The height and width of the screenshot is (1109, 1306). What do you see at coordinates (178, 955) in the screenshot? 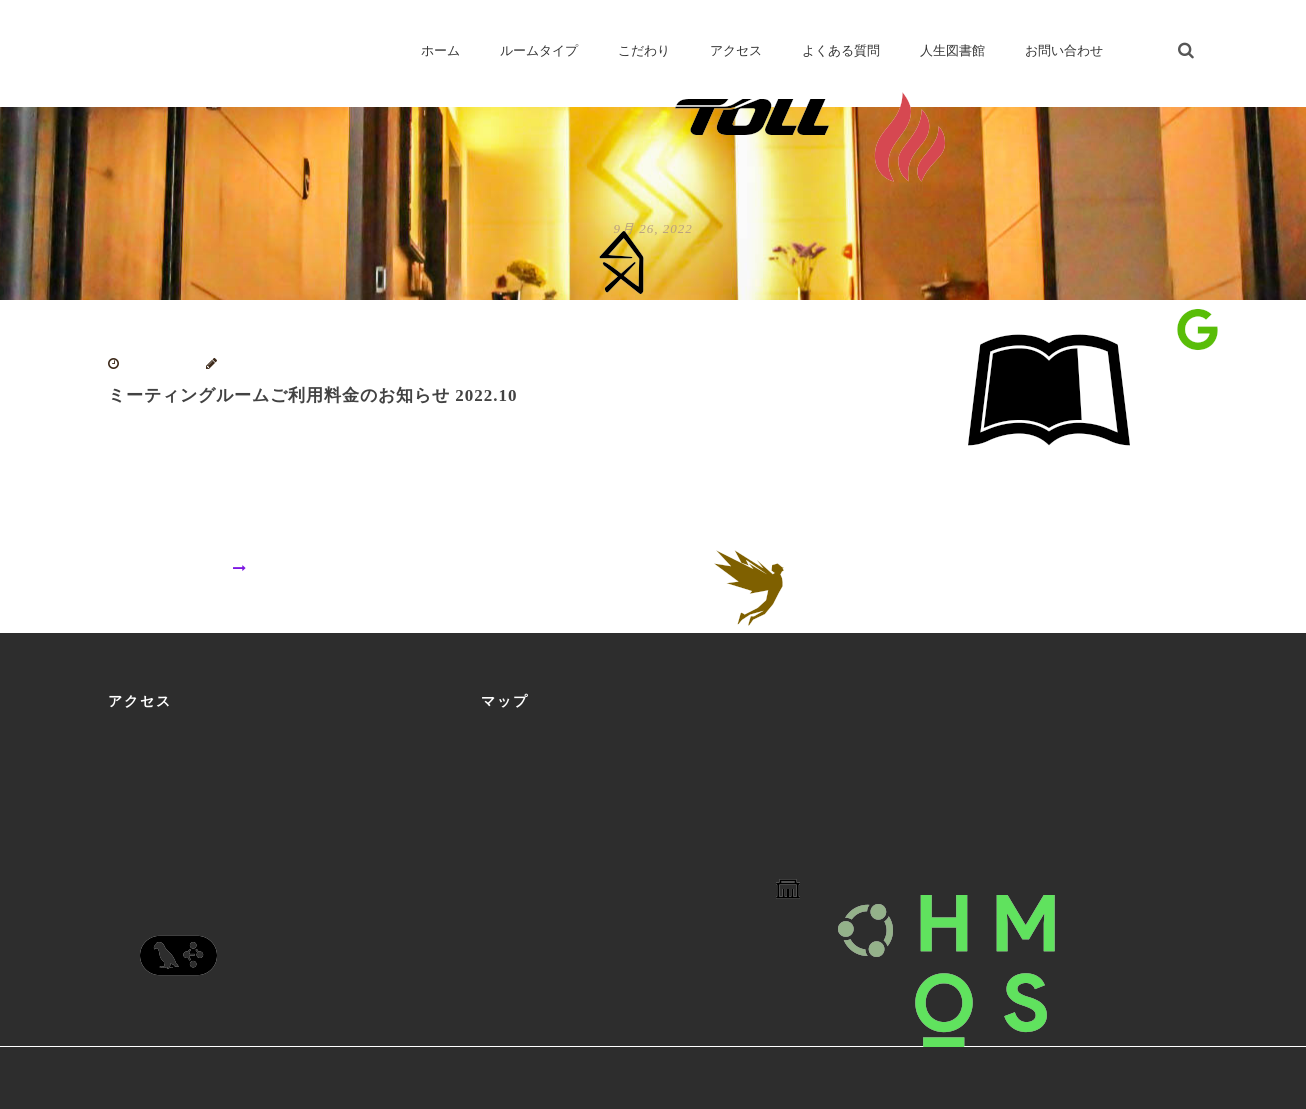
I see `LangGraph platform or integration` at bounding box center [178, 955].